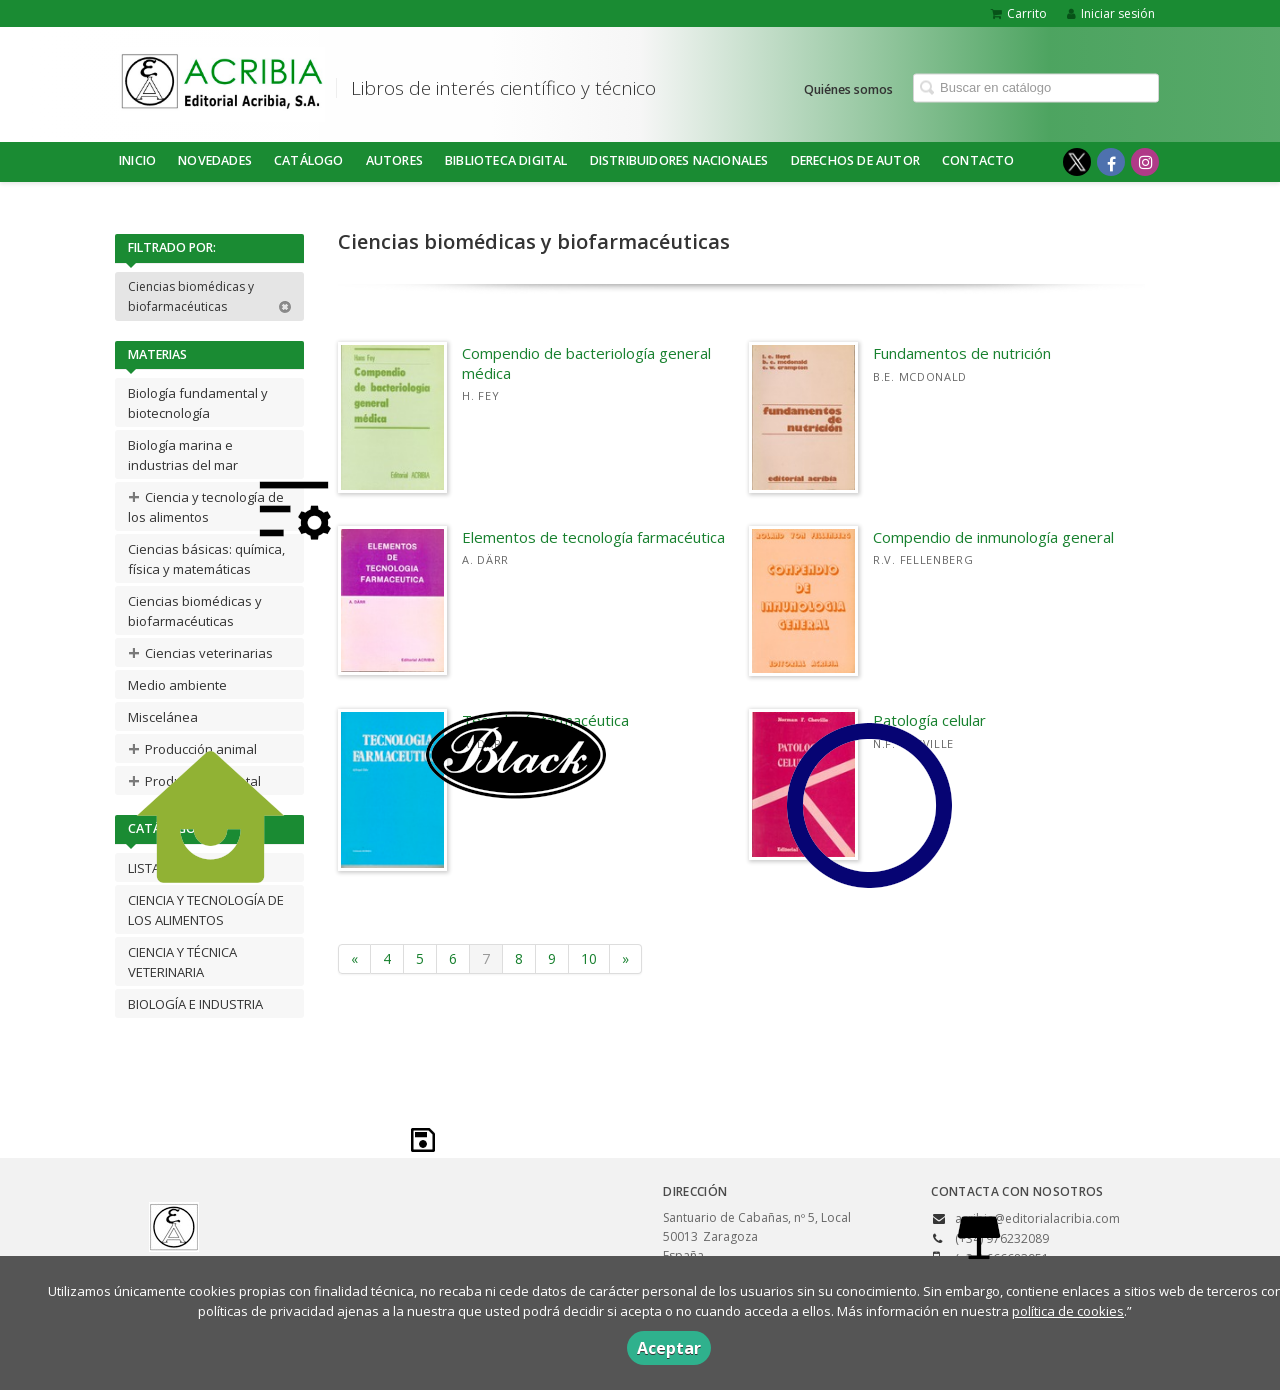  Describe the element at coordinates (210, 822) in the screenshot. I see `go to home screen` at that location.